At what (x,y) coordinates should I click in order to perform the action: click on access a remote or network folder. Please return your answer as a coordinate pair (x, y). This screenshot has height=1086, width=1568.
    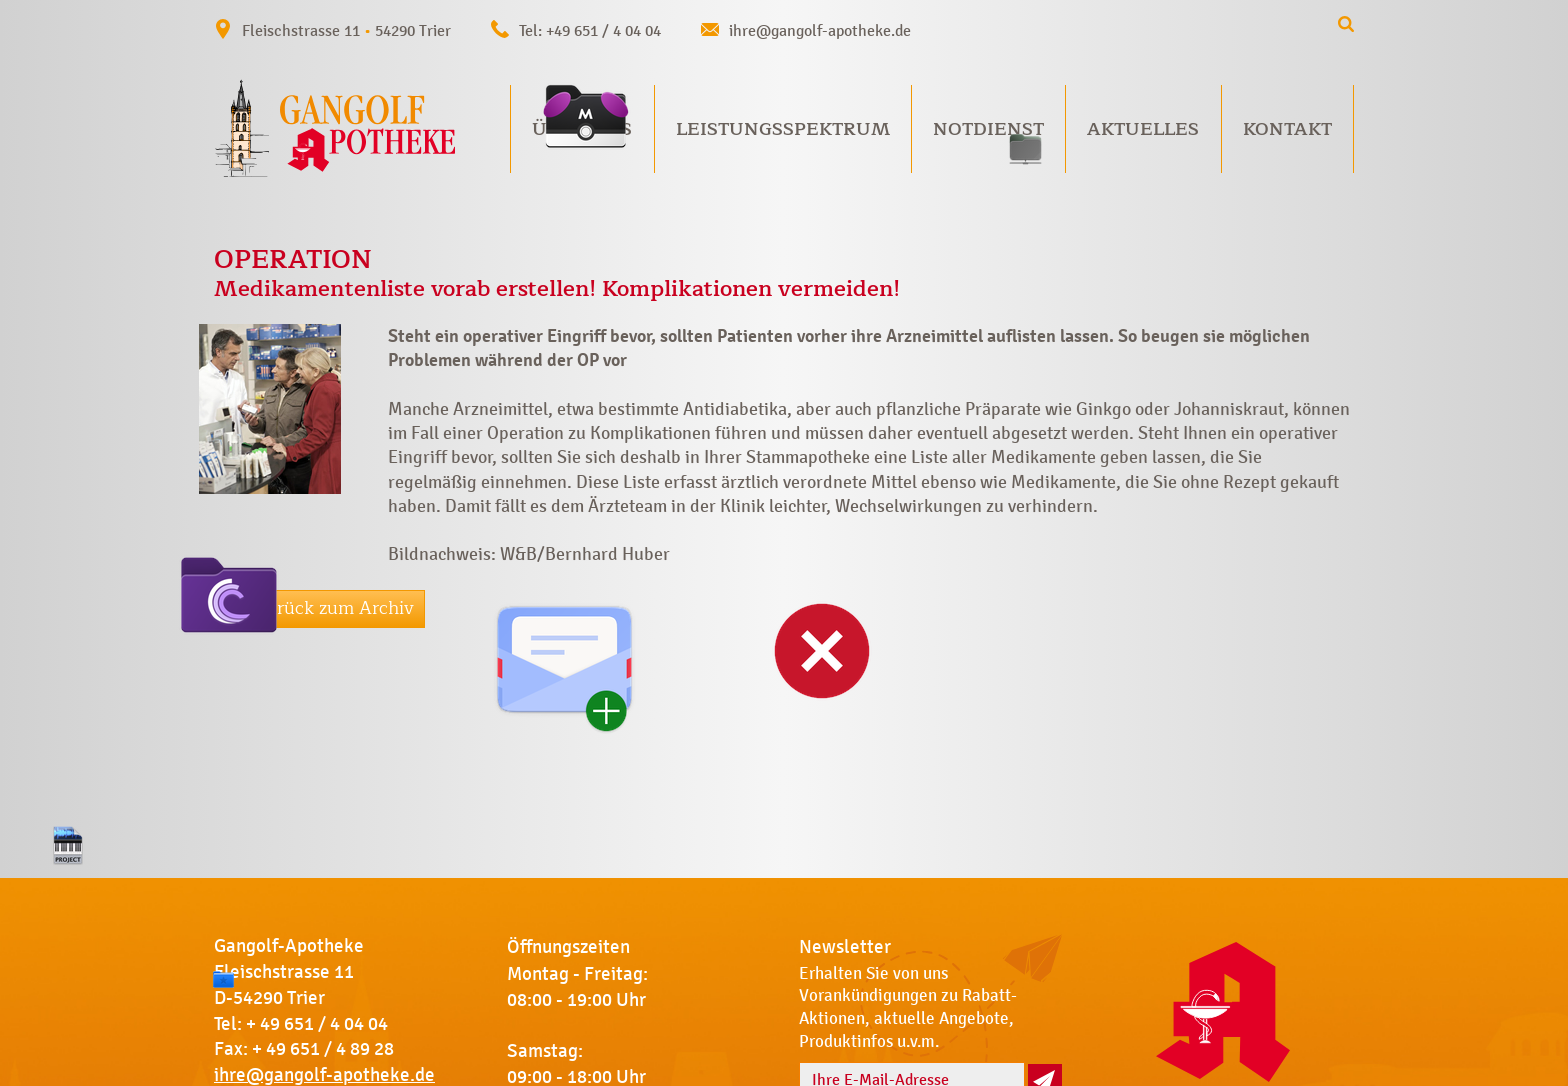
    Looking at the image, I should click on (1025, 148).